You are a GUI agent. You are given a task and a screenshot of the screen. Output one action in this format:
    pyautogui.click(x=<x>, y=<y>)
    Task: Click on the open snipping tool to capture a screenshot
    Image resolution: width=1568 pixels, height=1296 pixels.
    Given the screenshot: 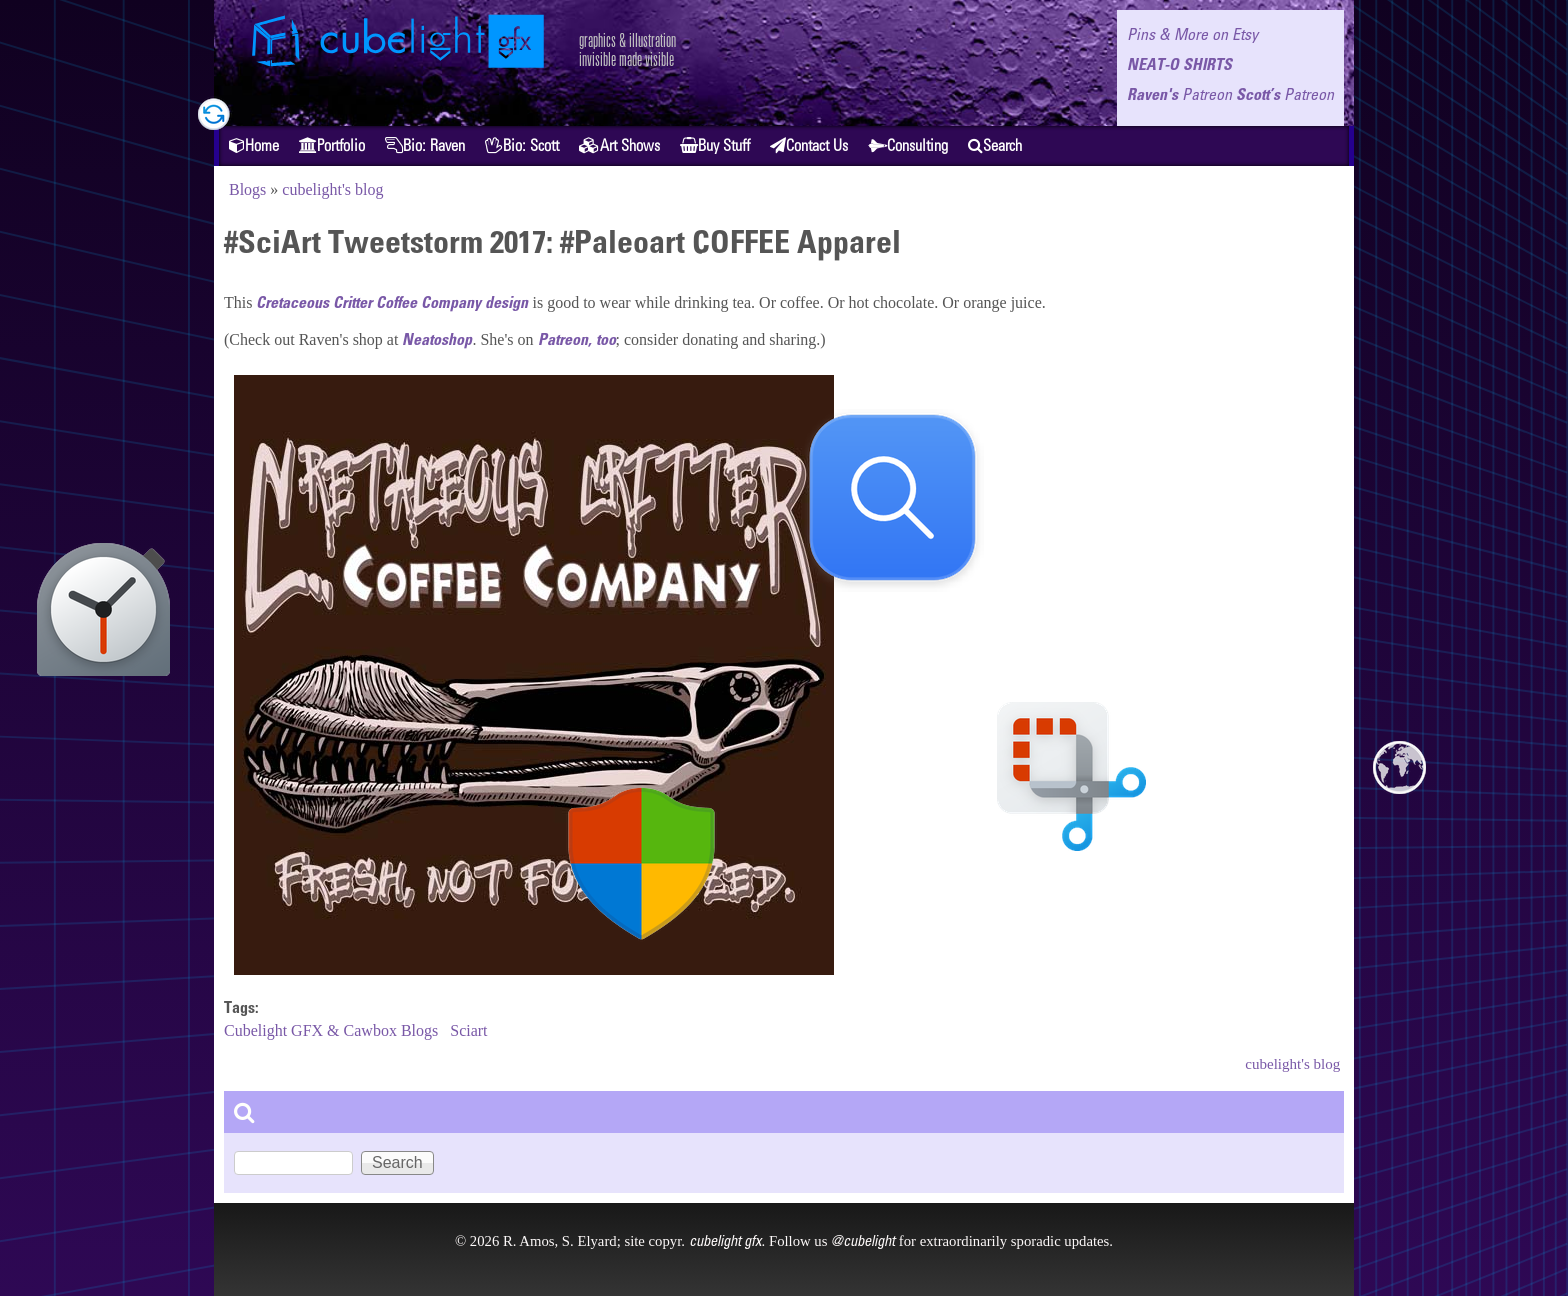 What is the action you would take?
    pyautogui.click(x=1071, y=776)
    